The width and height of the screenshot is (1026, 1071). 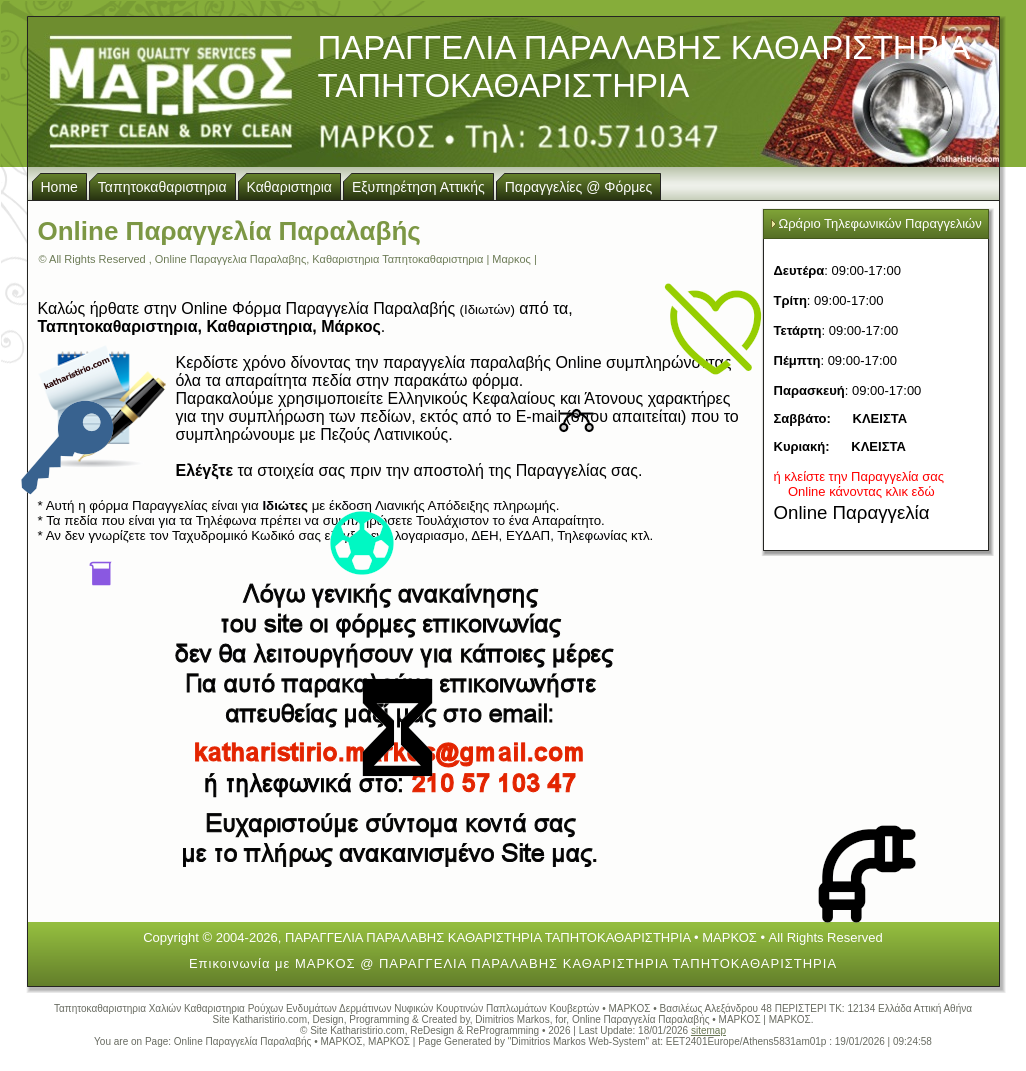 What do you see at coordinates (66, 447) in the screenshot?
I see `access security or password settings` at bounding box center [66, 447].